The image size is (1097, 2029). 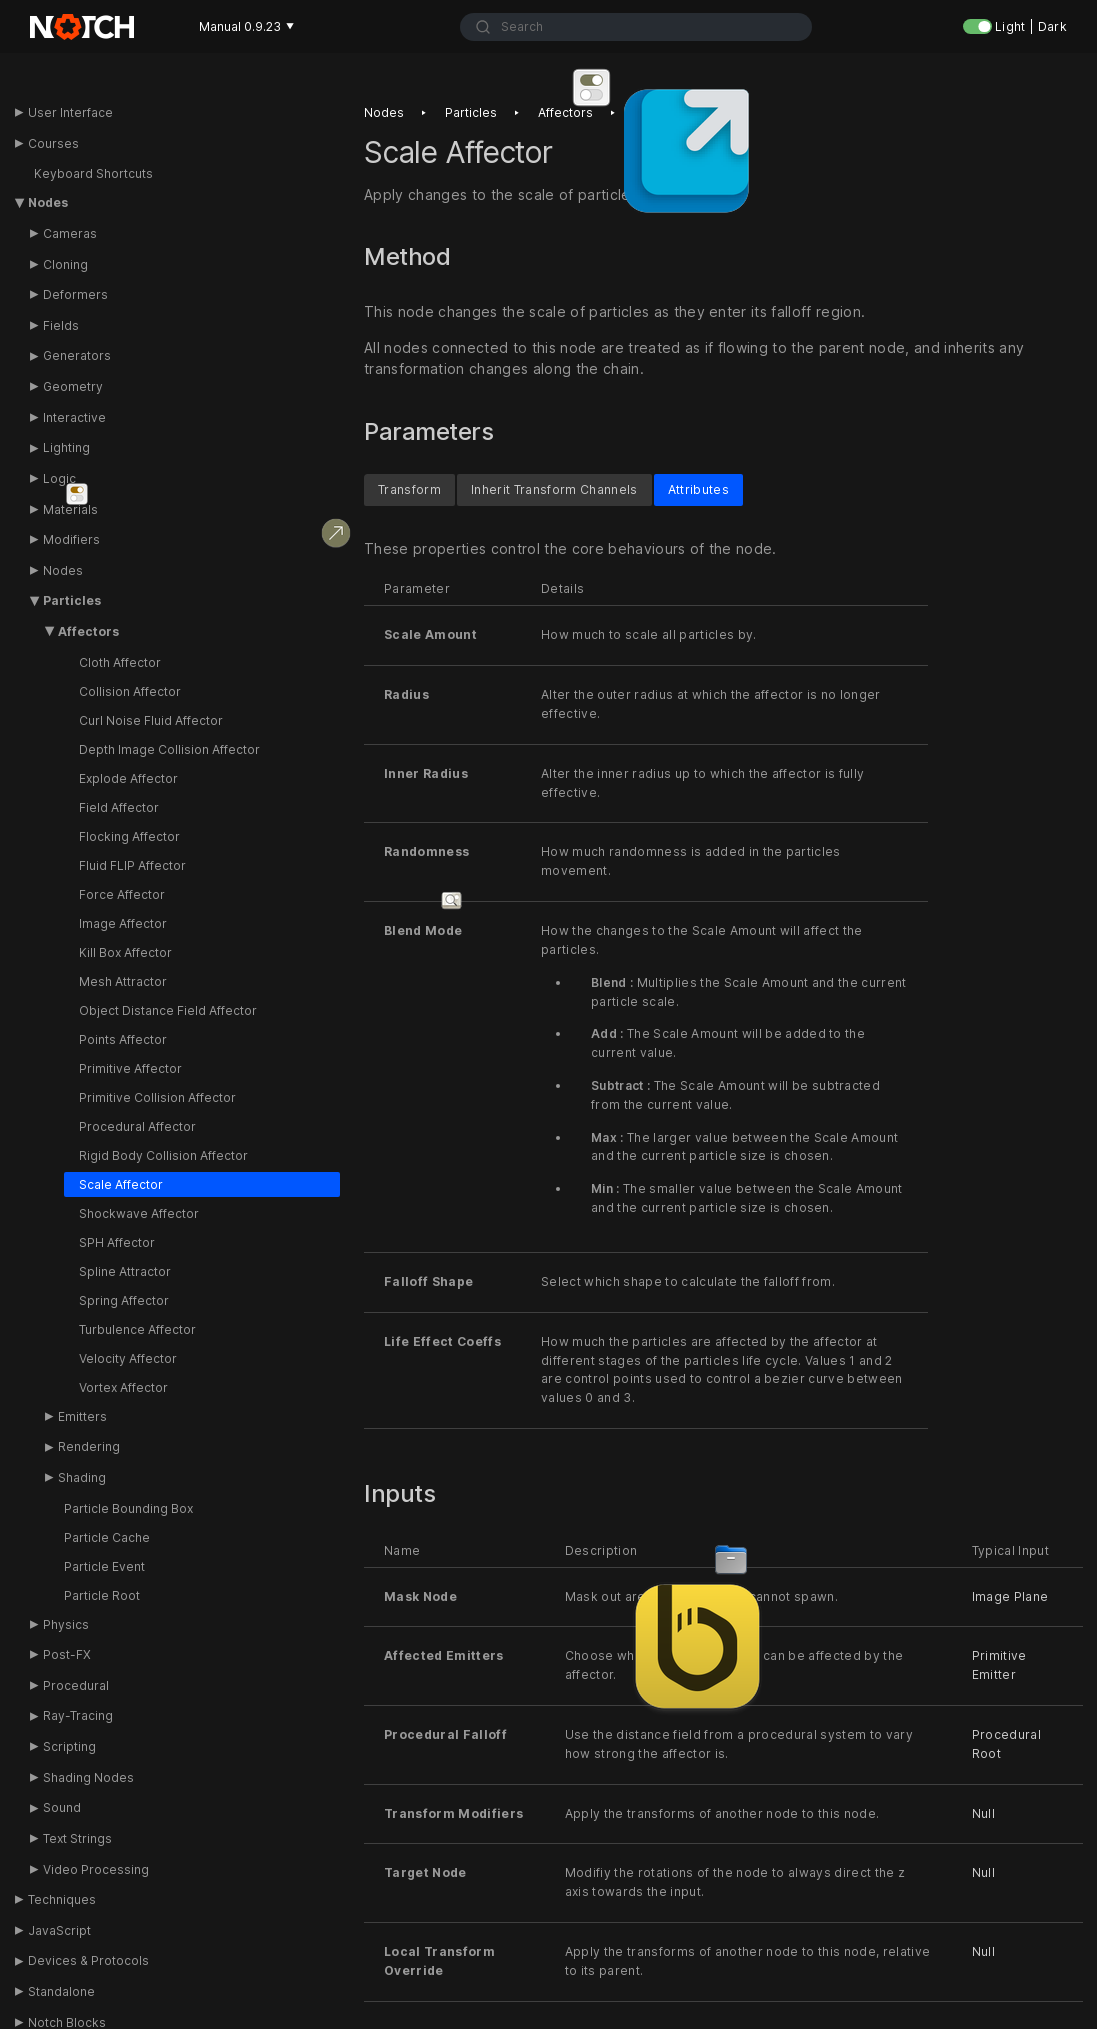 What do you see at coordinates (591, 87) in the screenshot?
I see `open gnome tweaks to customize desktop settings` at bounding box center [591, 87].